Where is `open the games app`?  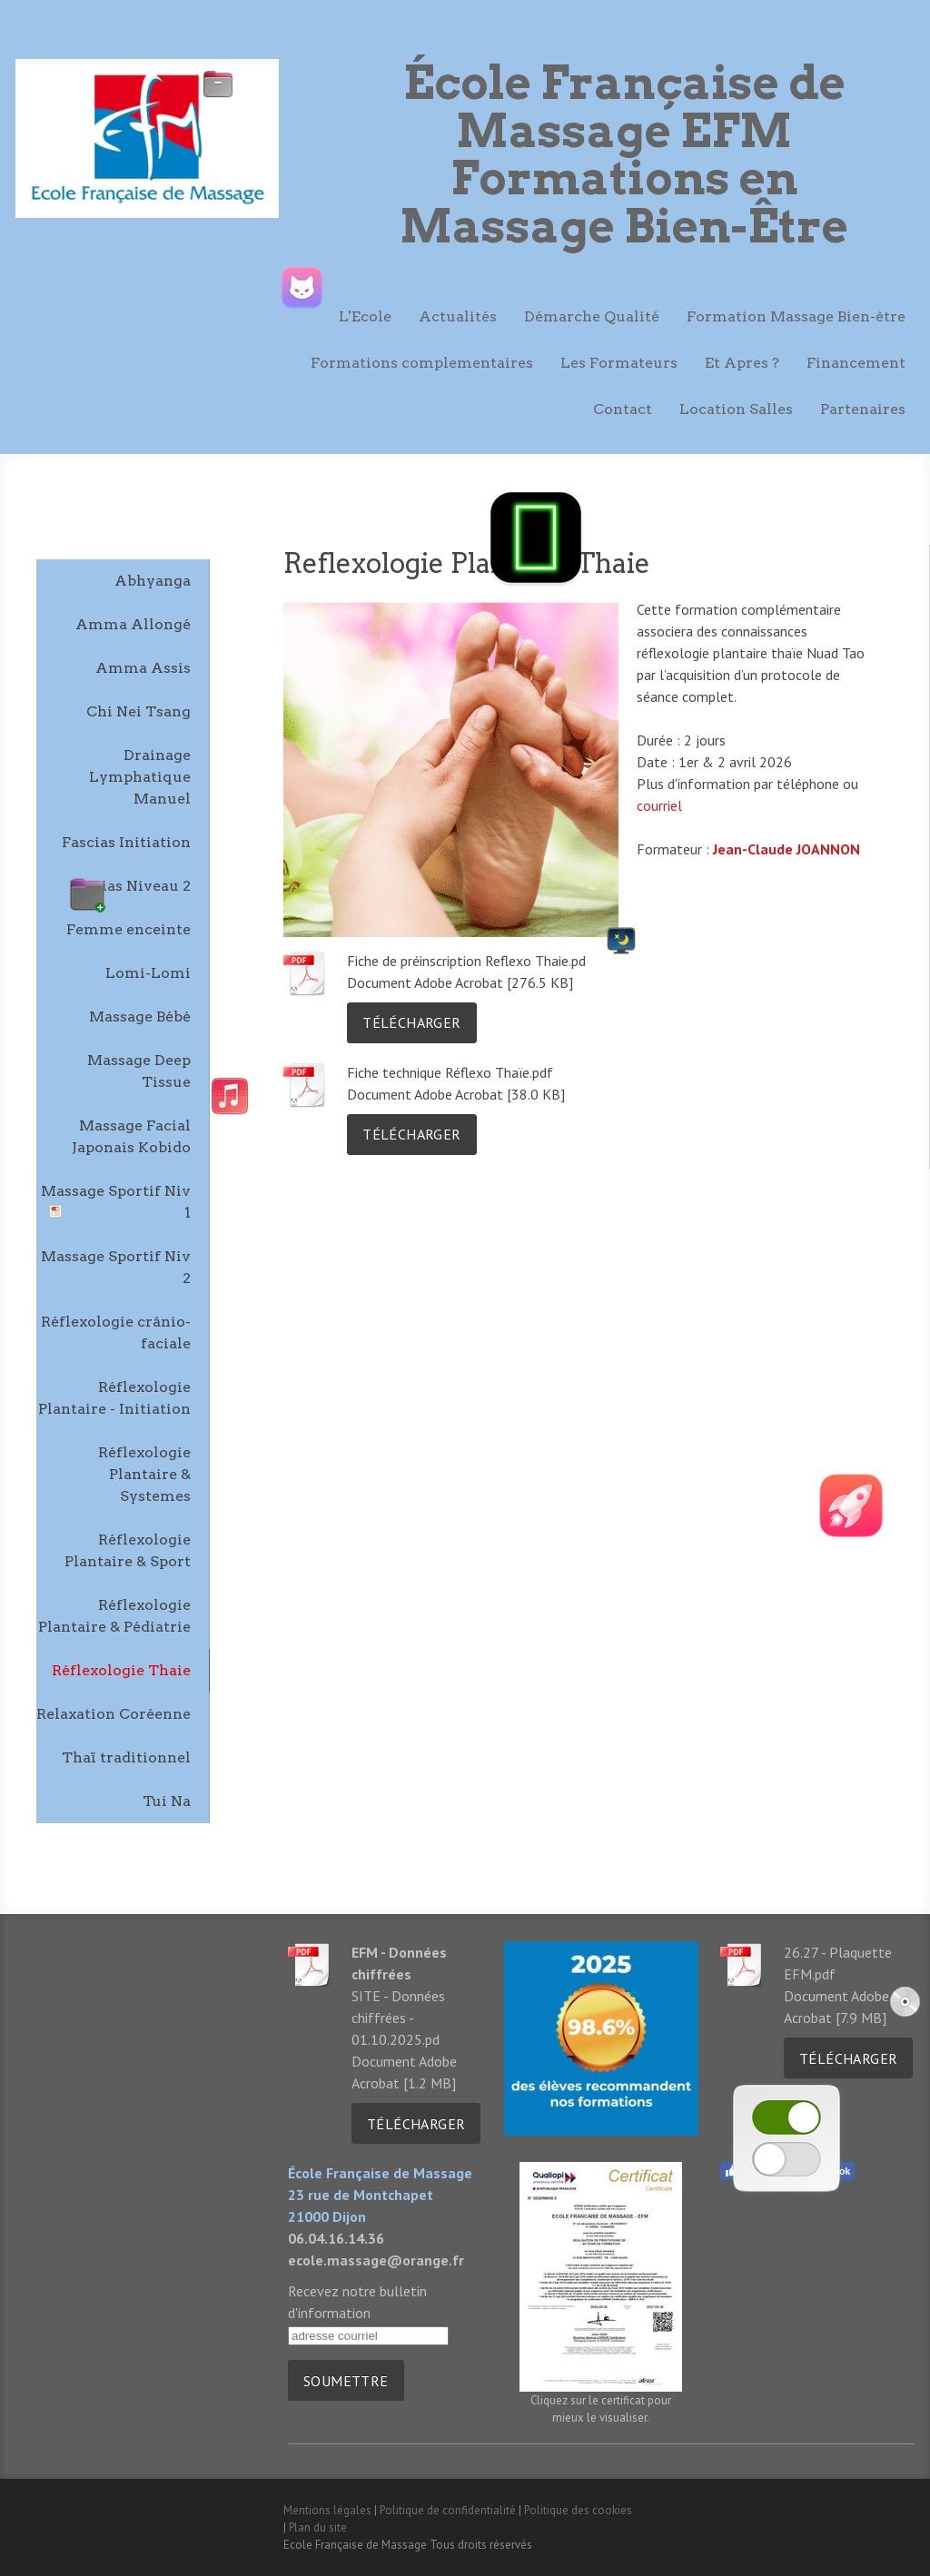 open the games app is located at coordinates (851, 1505).